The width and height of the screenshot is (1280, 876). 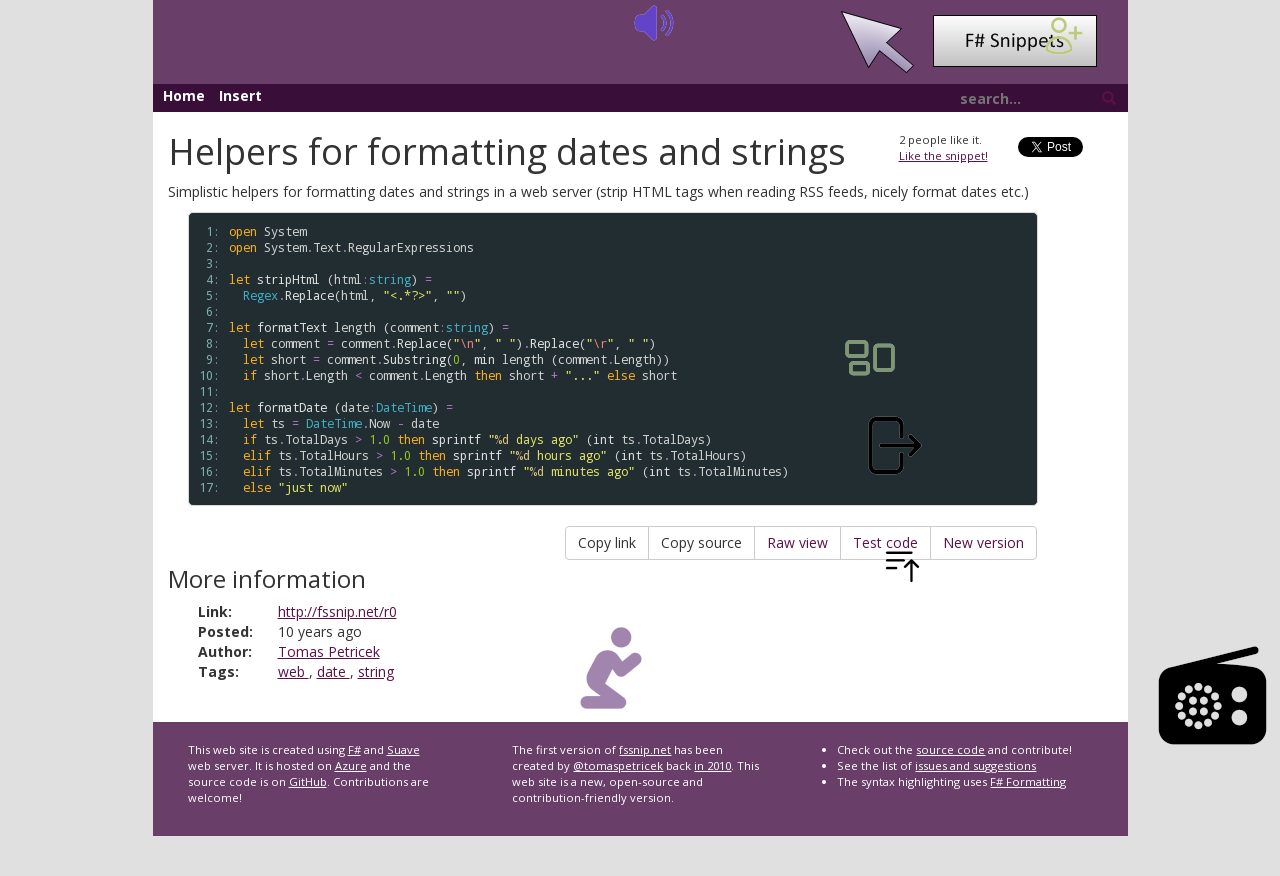 I want to click on view grouped elements or layouts, so click(x=870, y=356).